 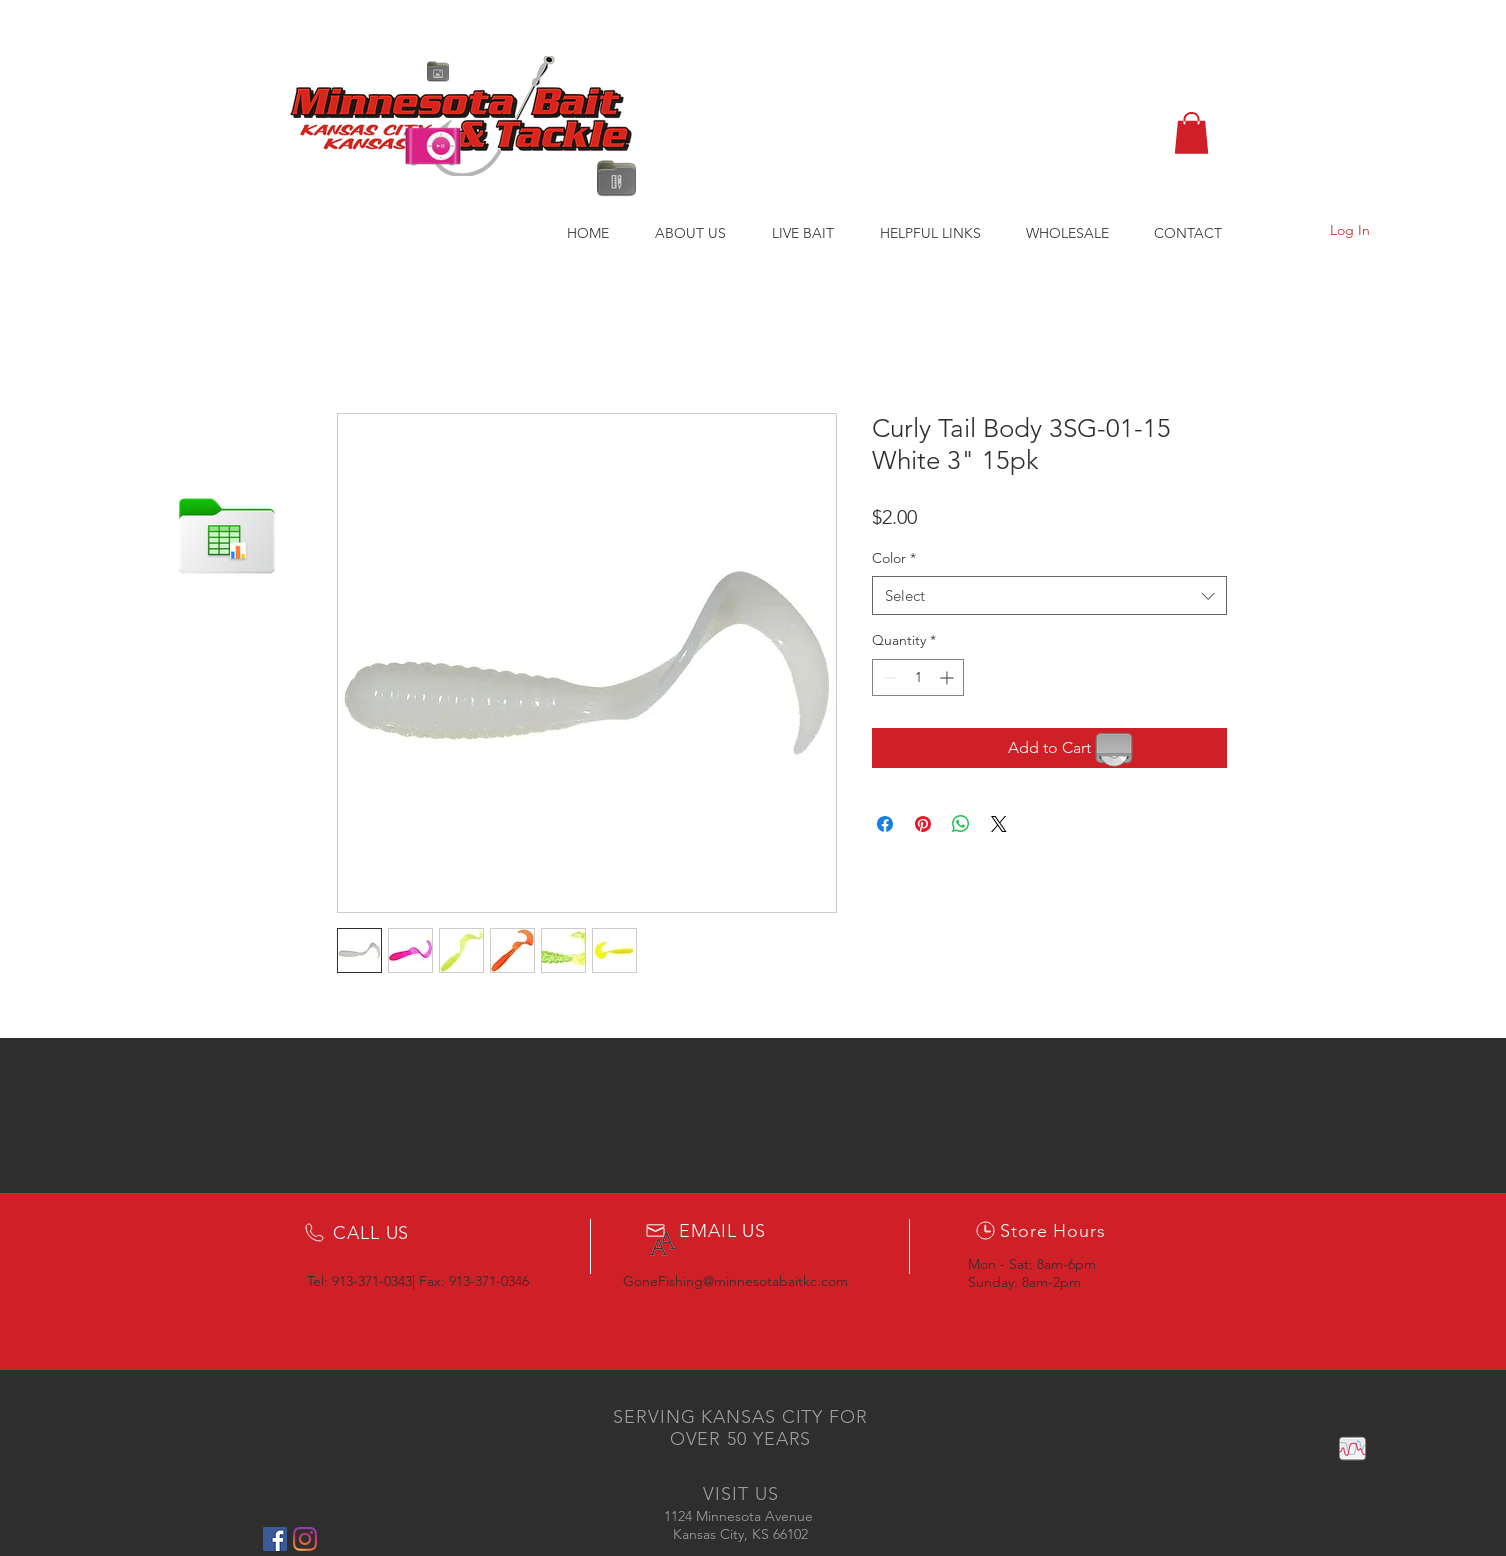 I want to click on open folder containing LibreOffice Calc spreadsheets, so click(x=226, y=538).